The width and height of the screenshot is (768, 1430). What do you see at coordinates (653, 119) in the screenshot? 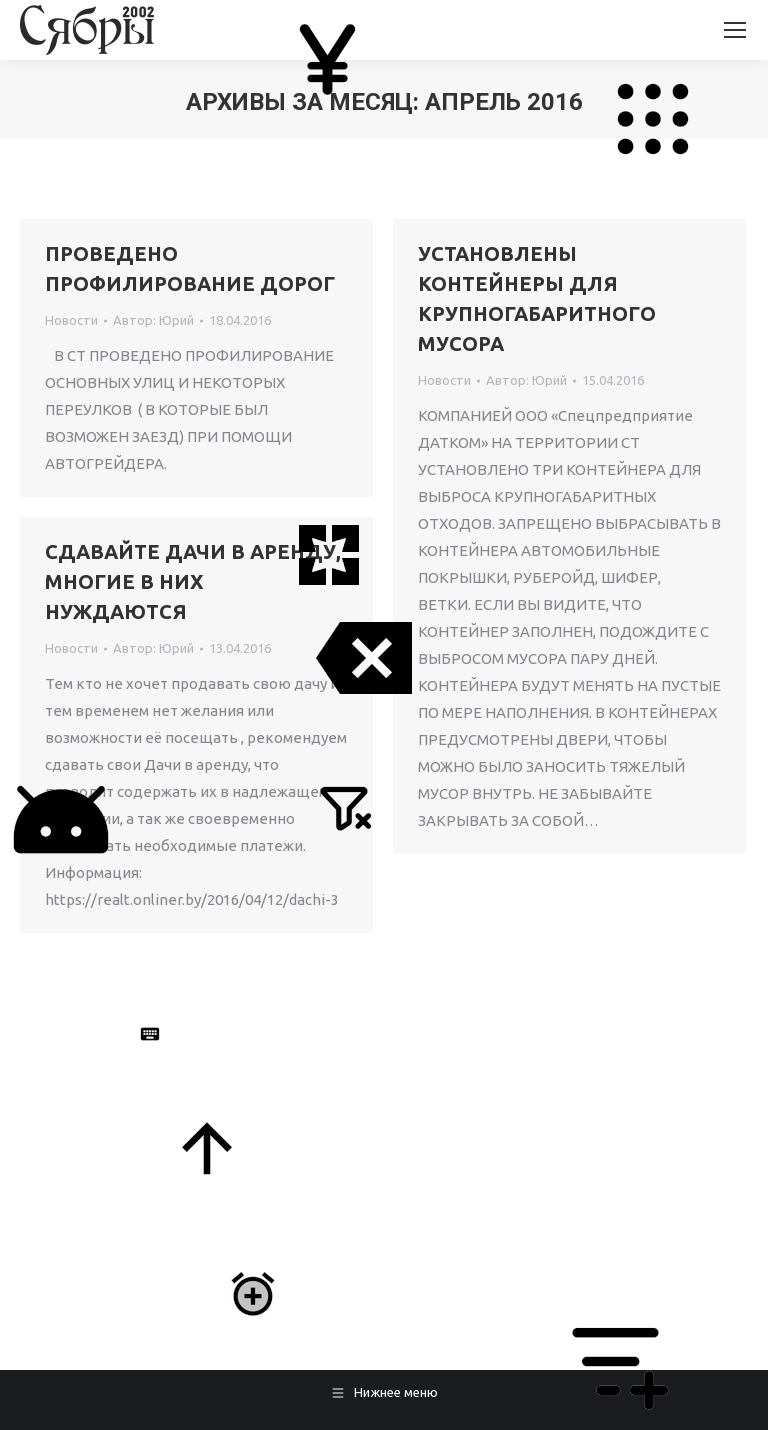
I see `drag to rearrange items` at bounding box center [653, 119].